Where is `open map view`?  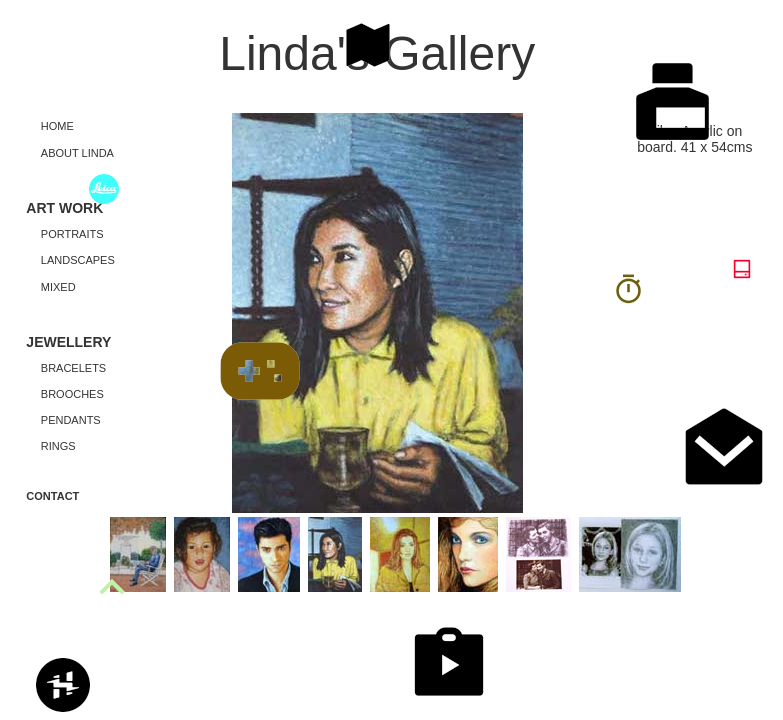
open map view is located at coordinates (368, 45).